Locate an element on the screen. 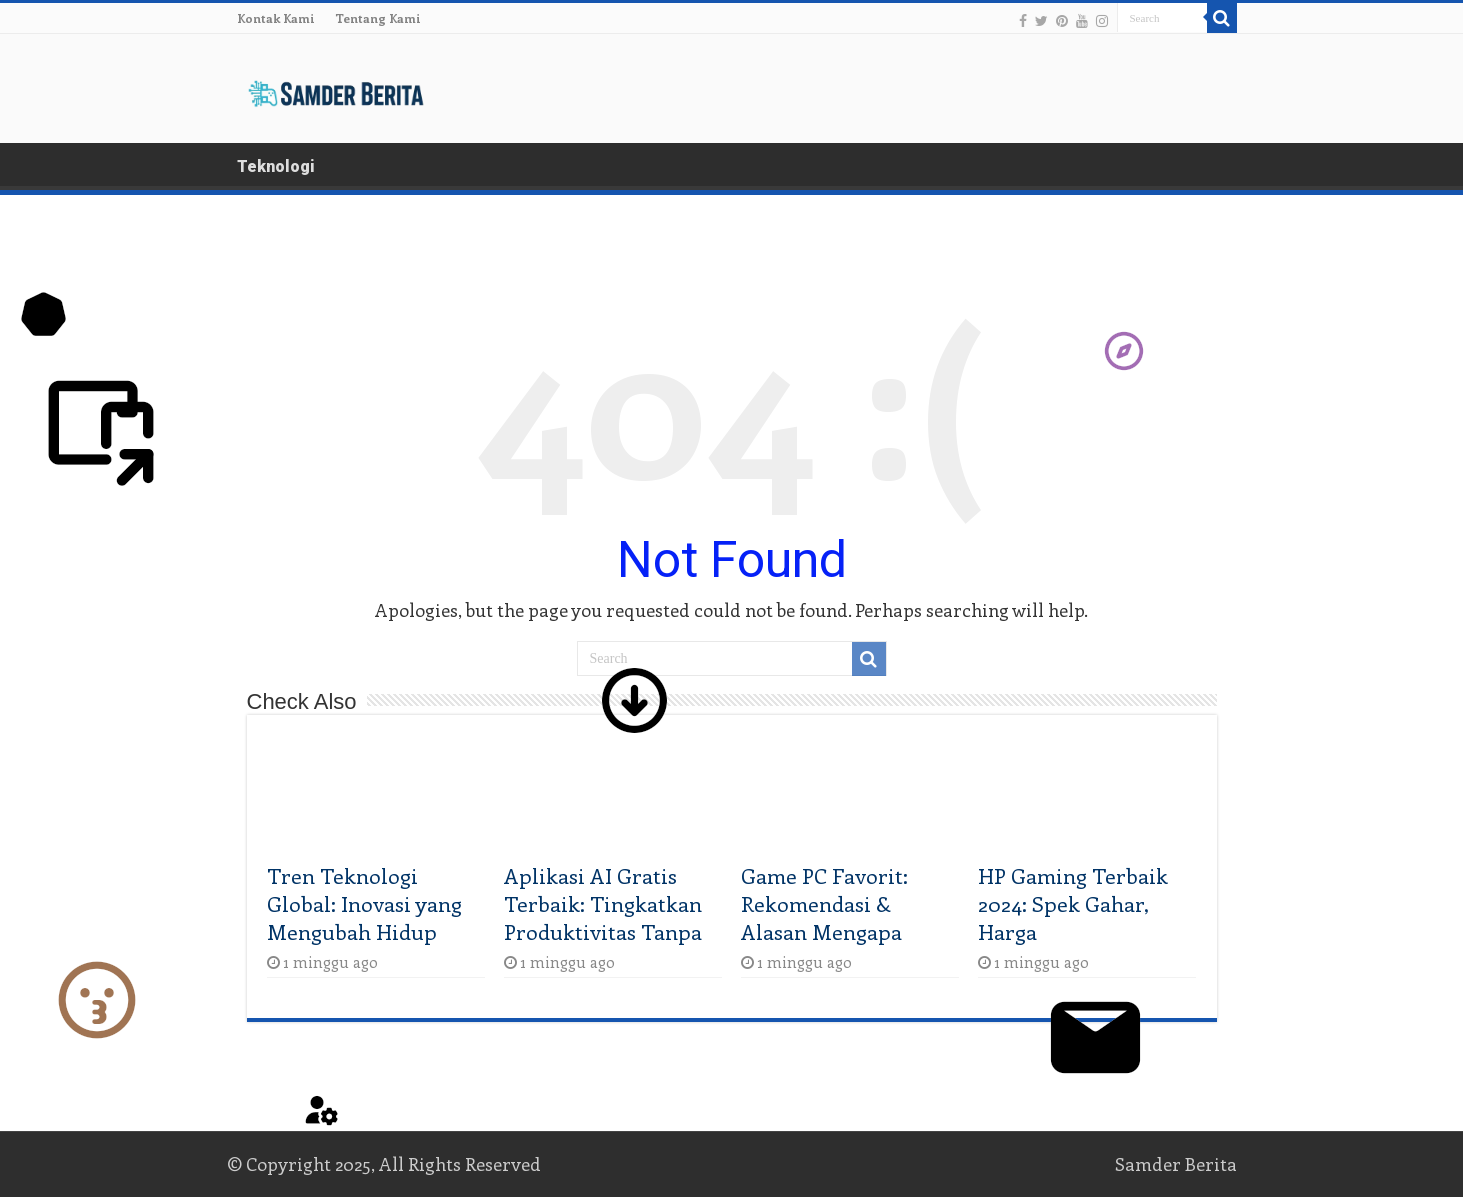 The height and width of the screenshot is (1197, 1463). download a file or content is located at coordinates (634, 700).